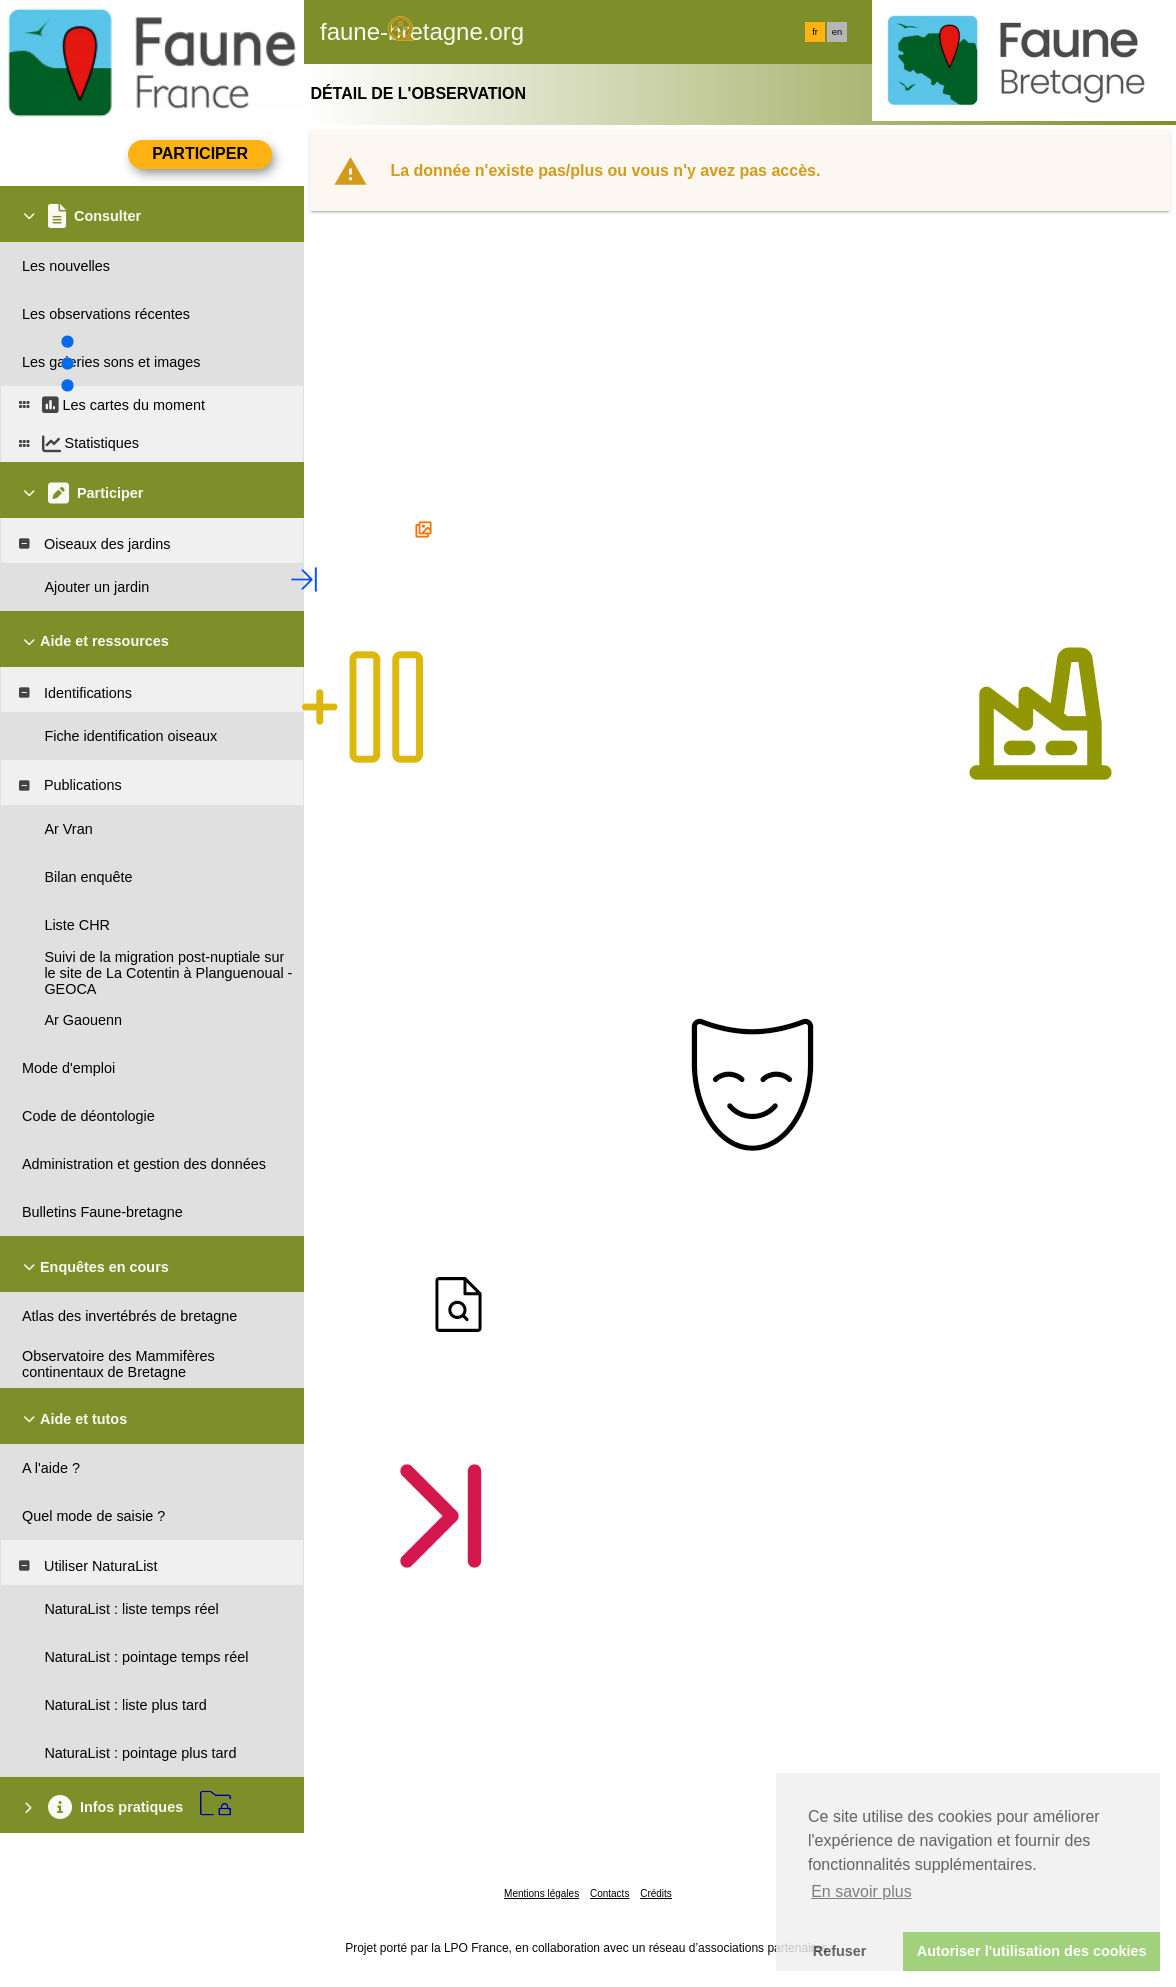  I want to click on navigate to the next item or page, so click(304, 579).